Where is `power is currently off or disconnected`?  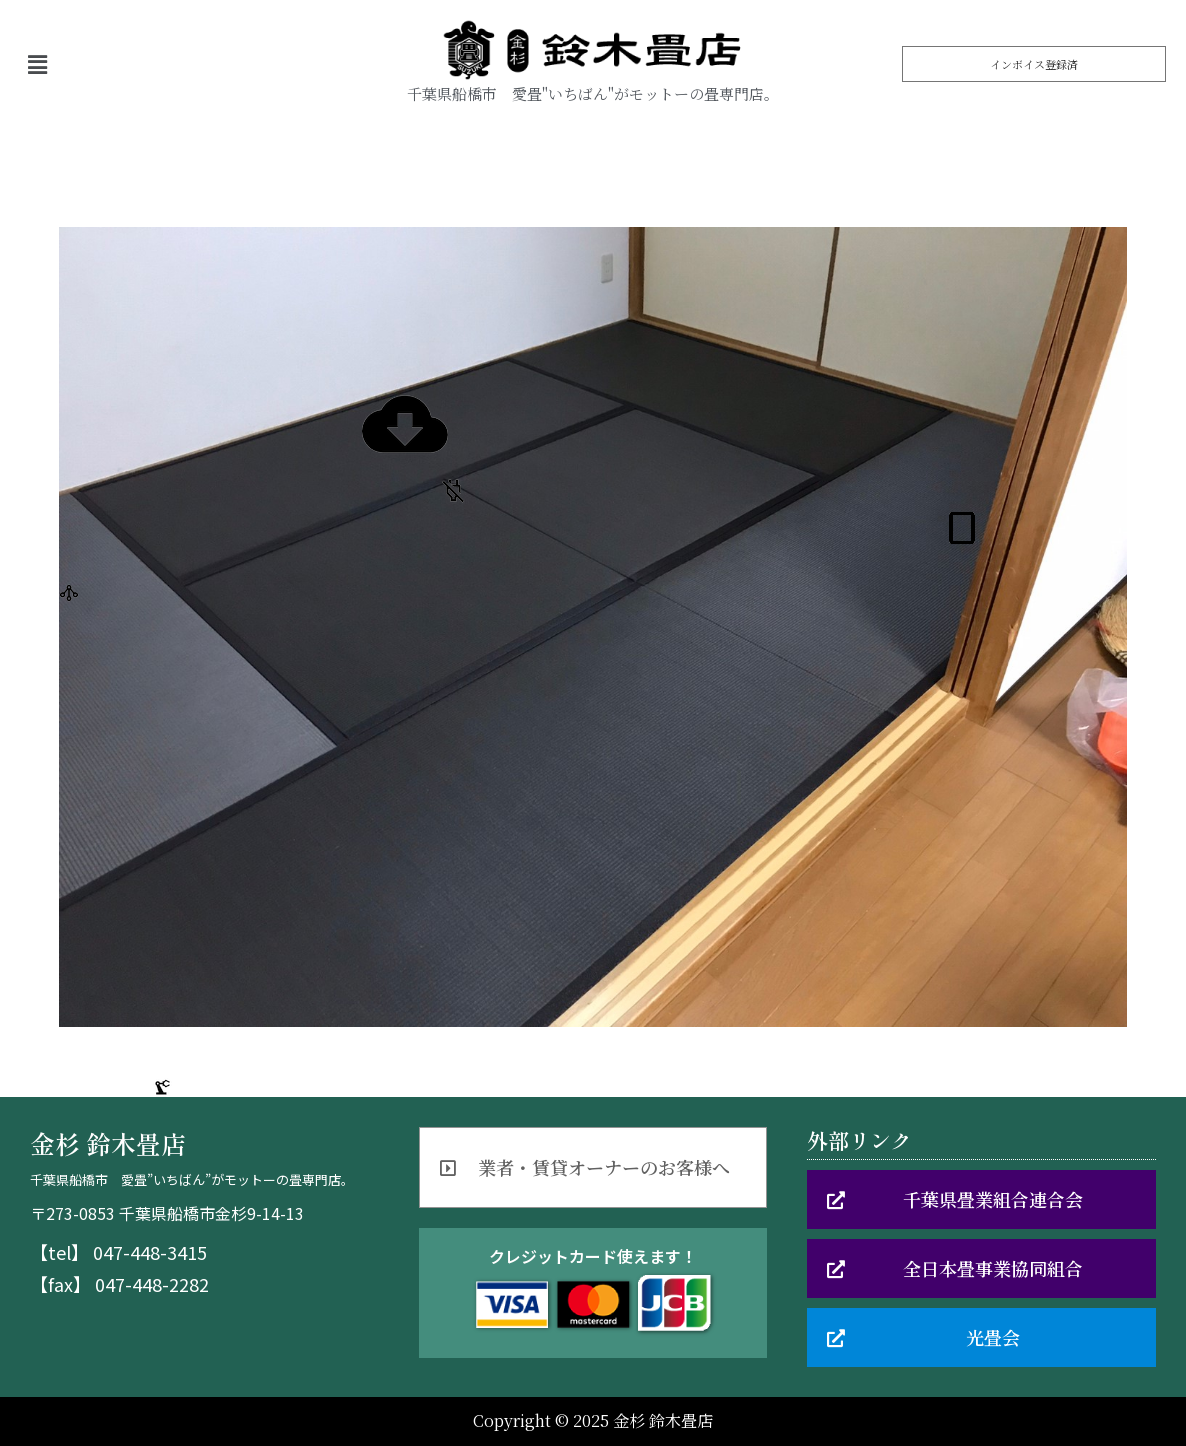 power is currently off or disconnected is located at coordinates (453, 490).